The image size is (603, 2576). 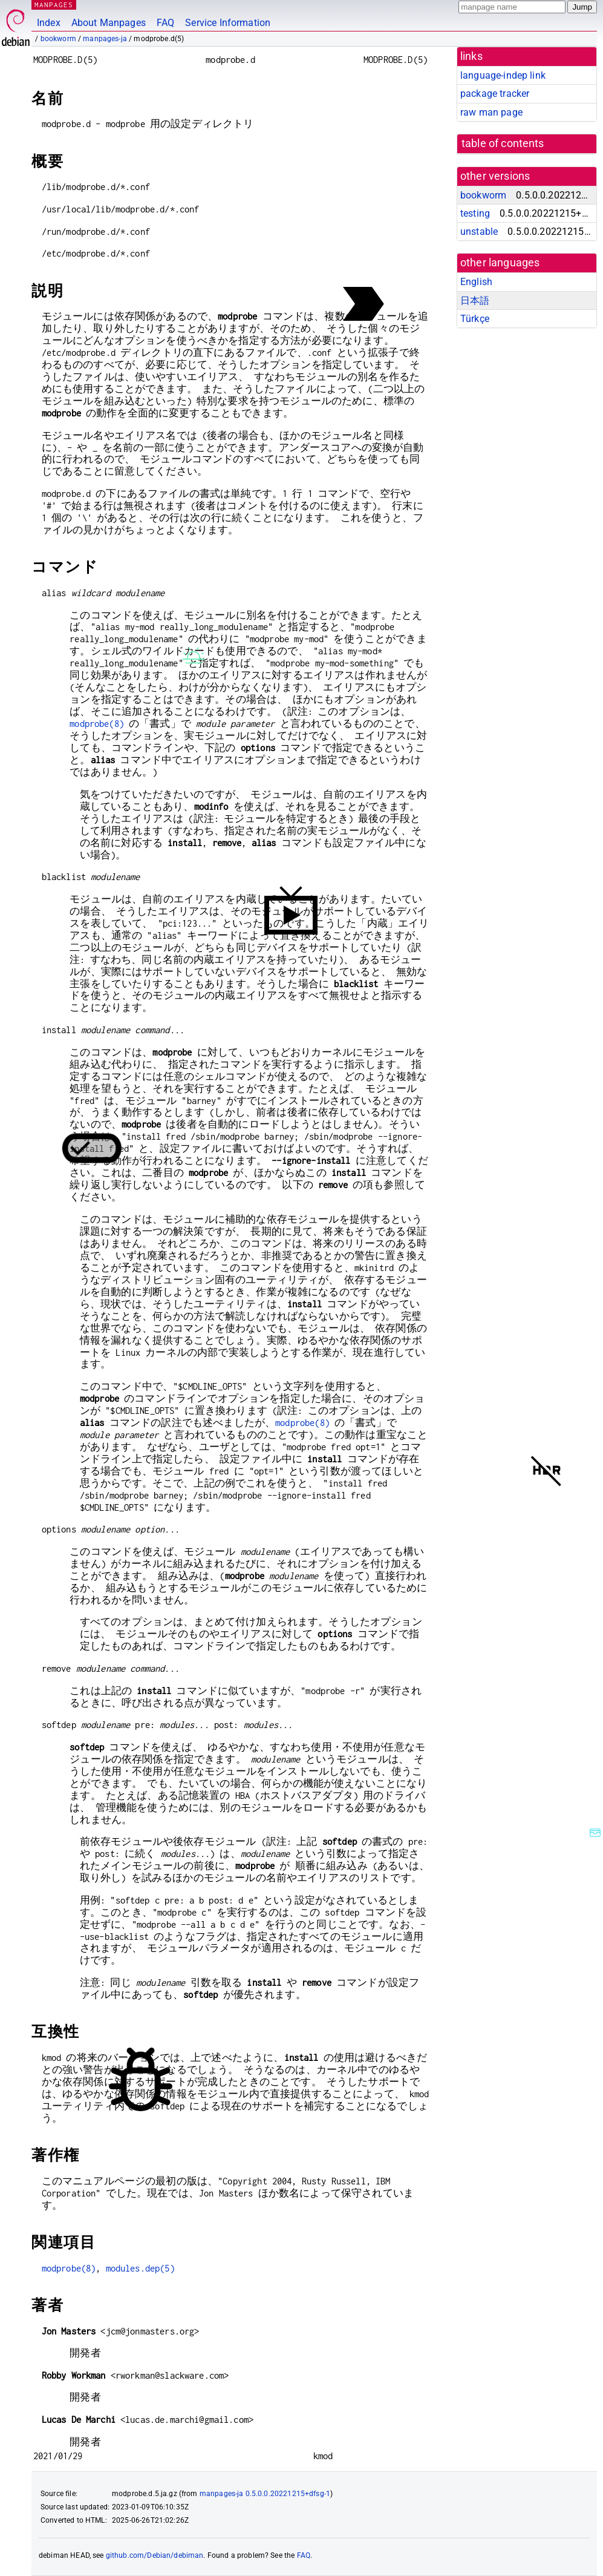 What do you see at coordinates (92, 1148) in the screenshot?
I see `edit or modify location attributes` at bounding box center [92, 1148].